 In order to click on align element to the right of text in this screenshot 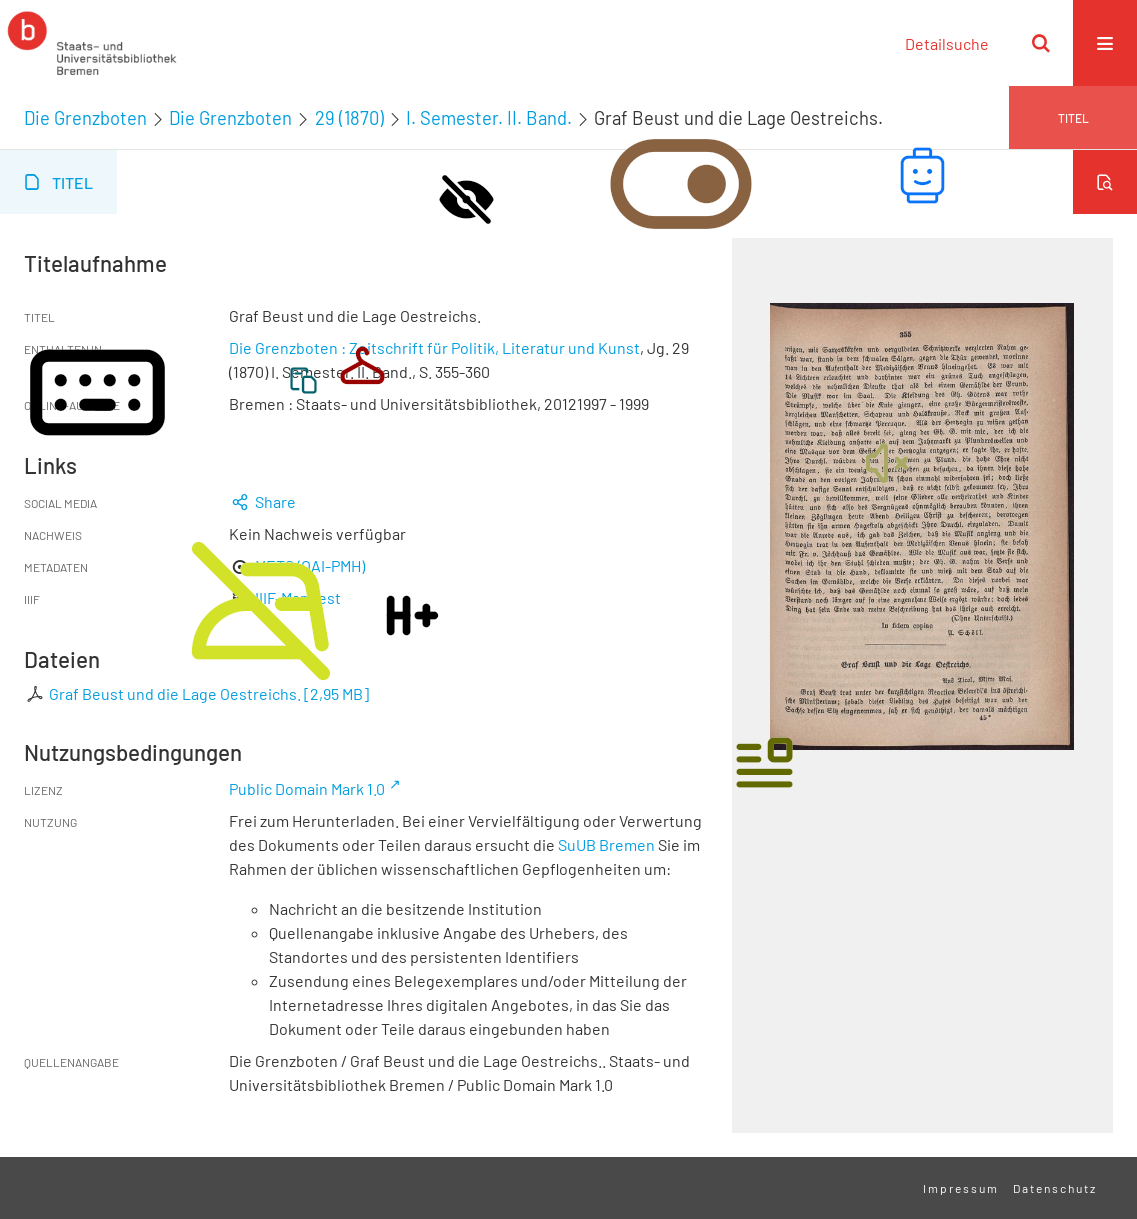, I will do `click(764, 762)`.